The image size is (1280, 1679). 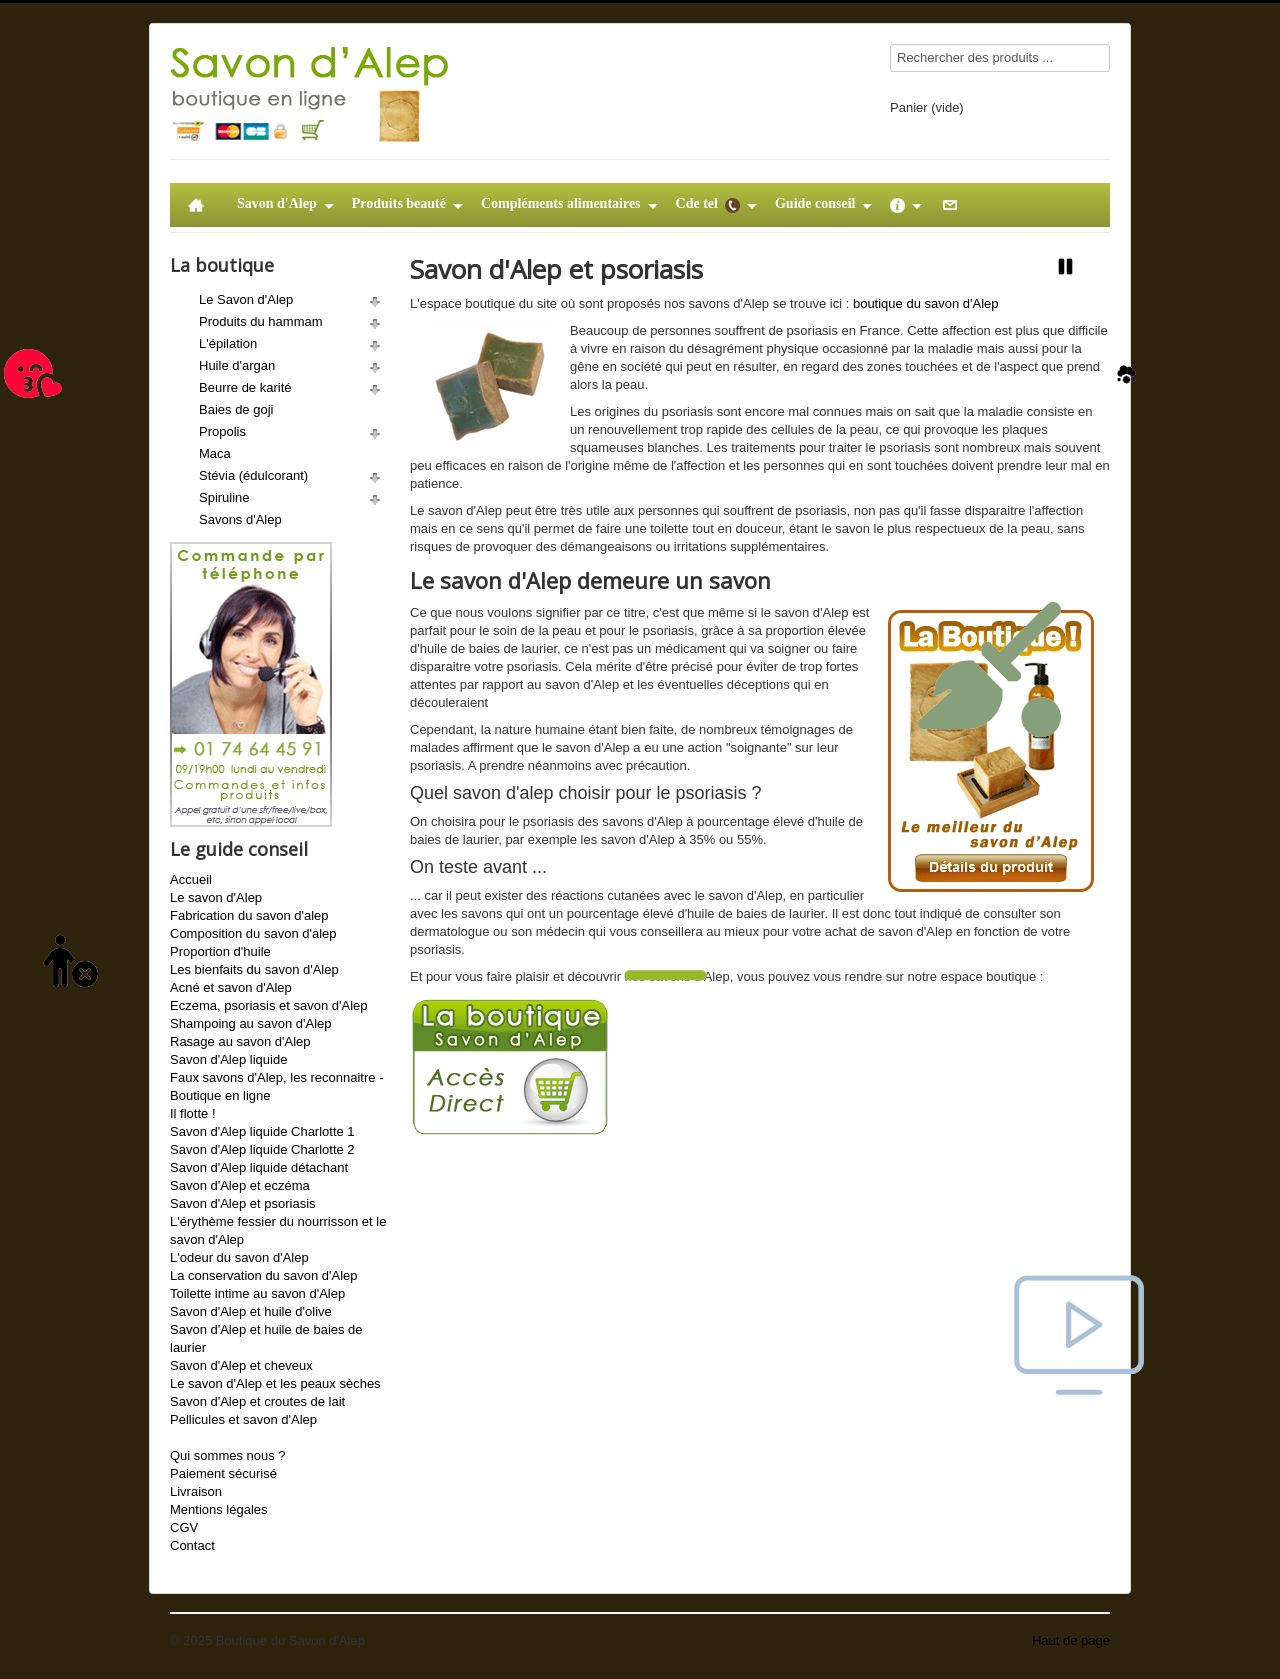 What do you see at coordinates (69, 961) in the screenshot?
I see `remove a user or contact` at bounding box center [69, 961].